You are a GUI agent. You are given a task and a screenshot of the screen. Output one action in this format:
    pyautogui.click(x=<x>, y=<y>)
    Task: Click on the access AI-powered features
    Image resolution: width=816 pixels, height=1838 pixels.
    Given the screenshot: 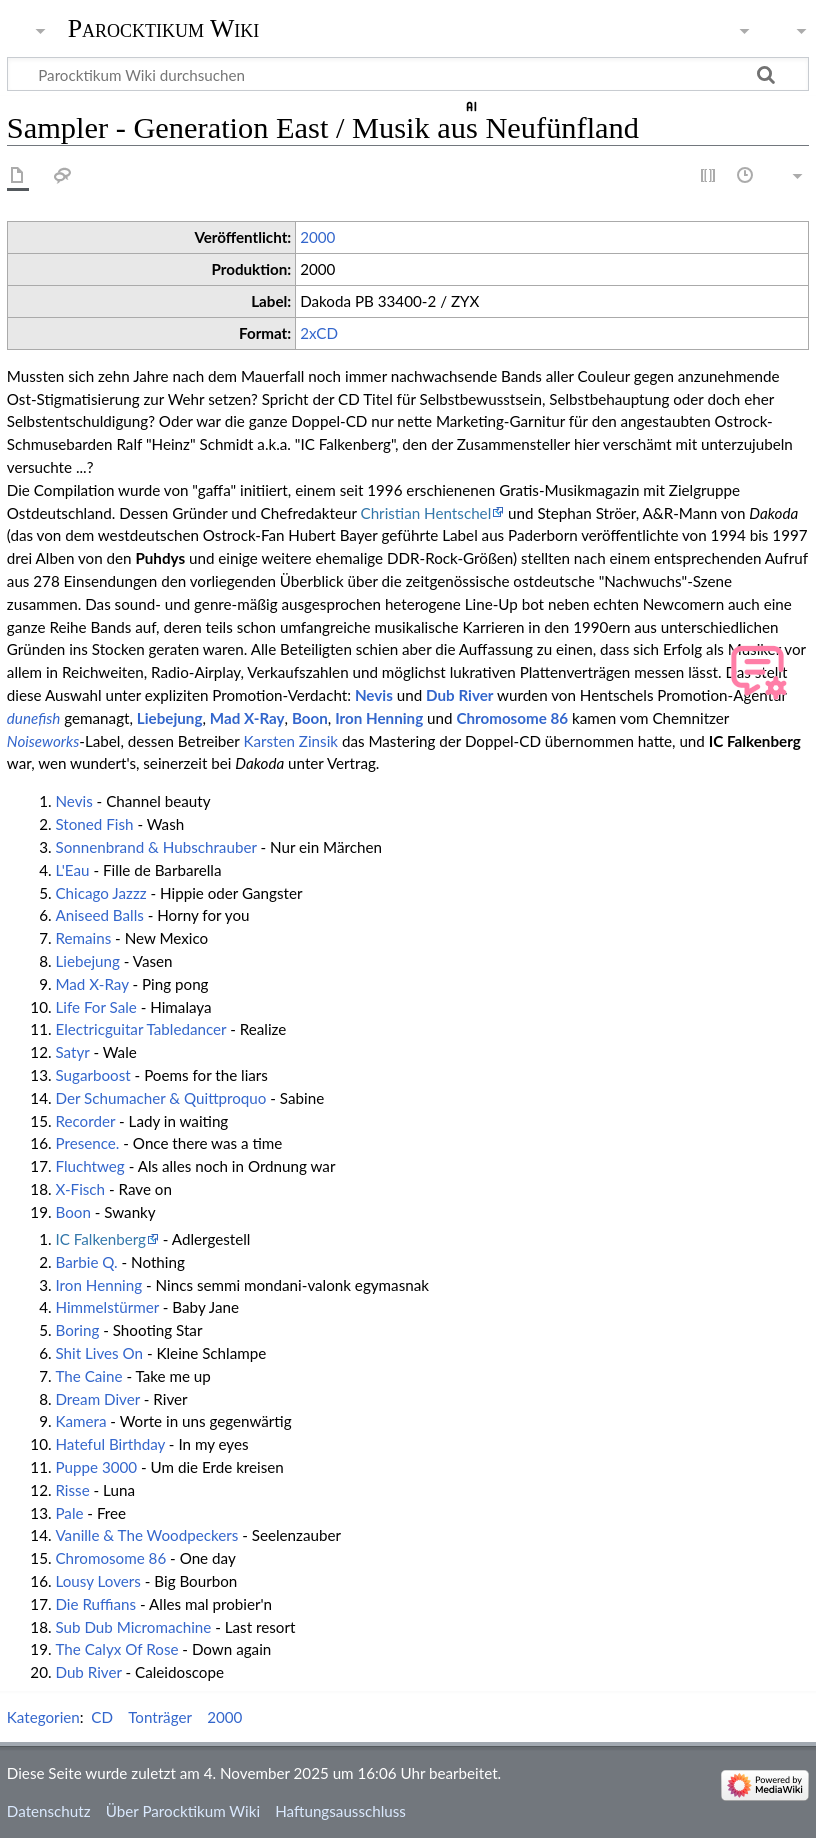 What is the action you would take?
    pyautogui.click(x=471, y=106)
    